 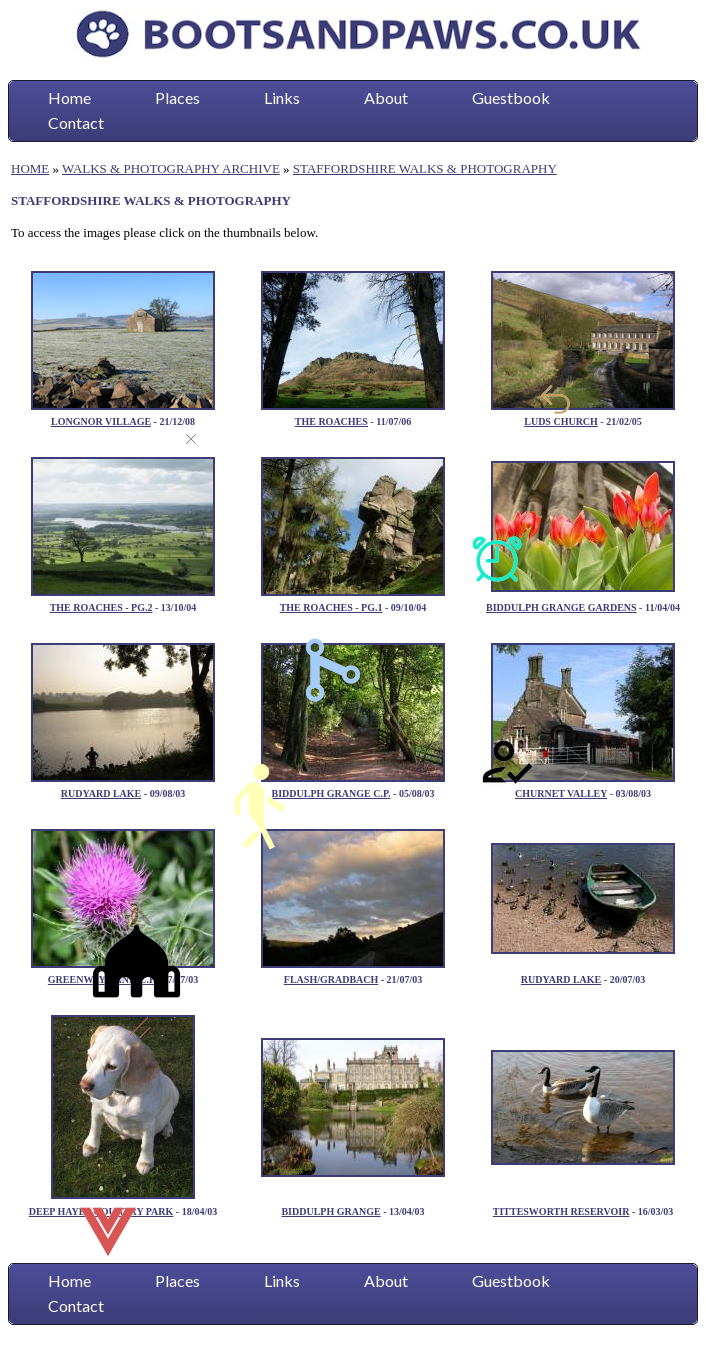 What do you see at coordinates (260, 805) in the screenshot?
I see `get walking directions` at bounding box center [260, 805].